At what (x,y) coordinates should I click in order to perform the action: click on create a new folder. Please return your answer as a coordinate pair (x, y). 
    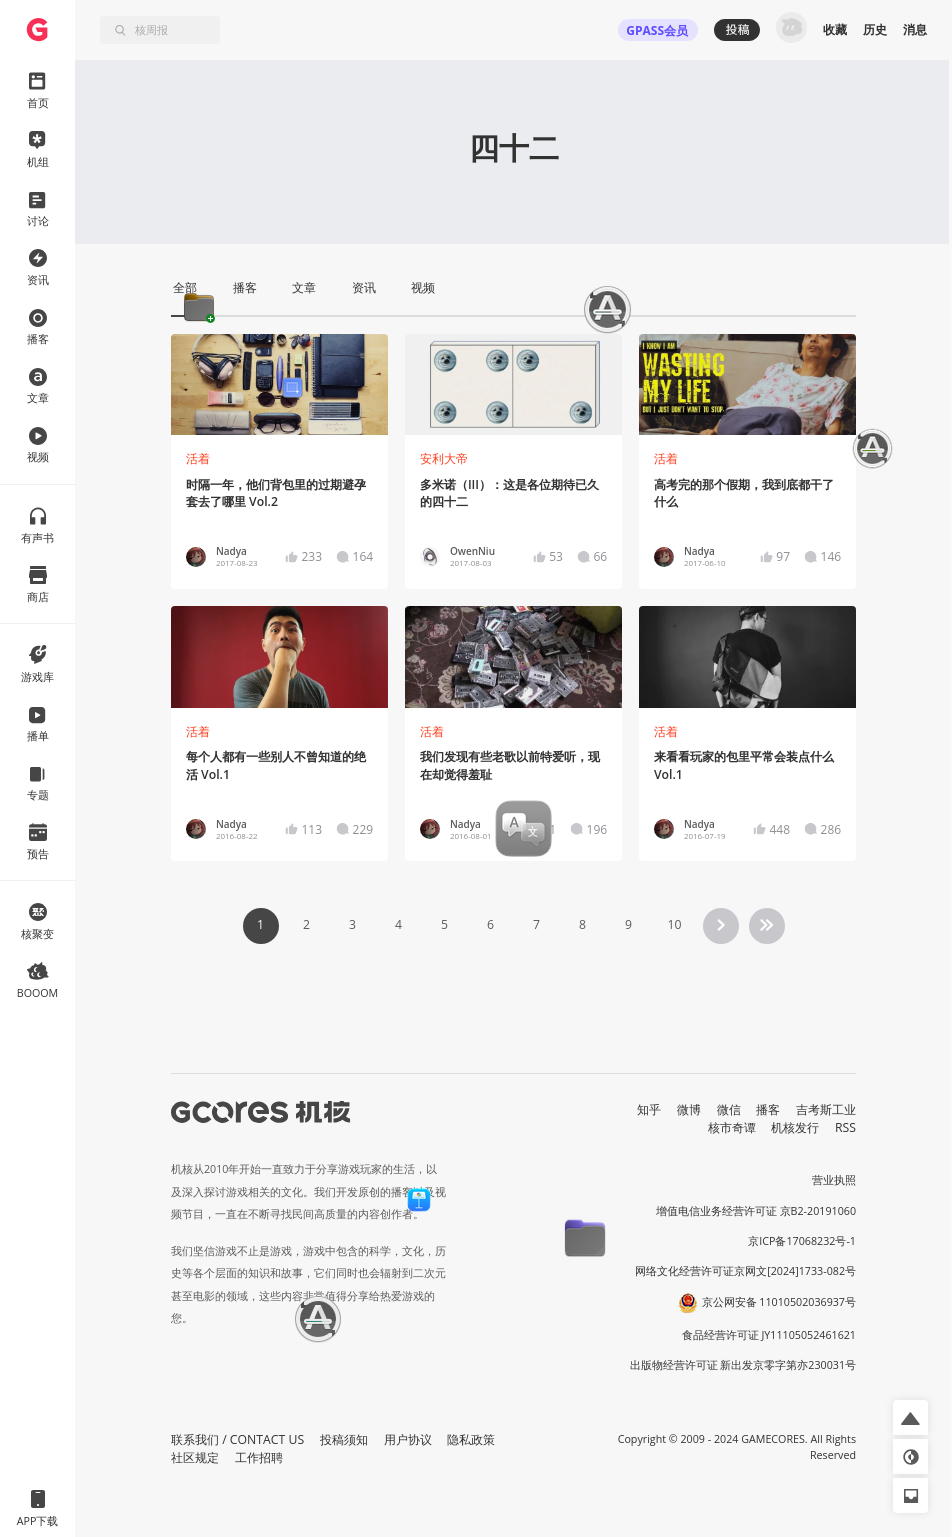
    Looking at the image, I should click on (199, 307).